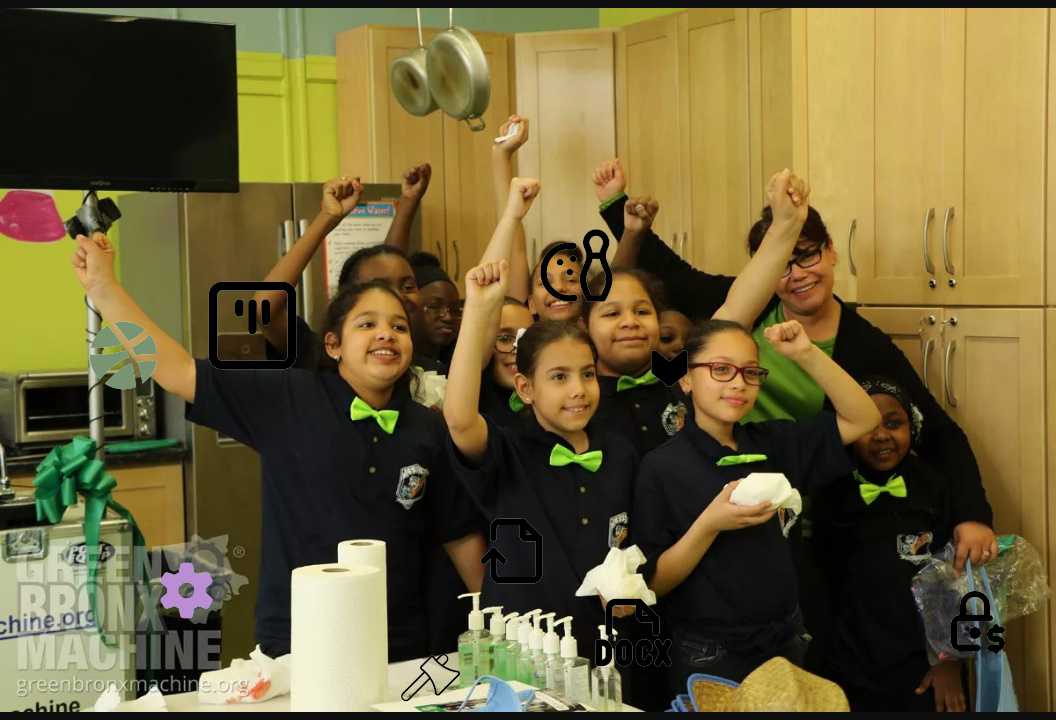 Image resolution: width=1056 pixels, height=720 pixels. What do you see at coordinates (430, 679) in the screenshot?
I see `access woodcutting or crafting tools` at bounding box center [430, 679].